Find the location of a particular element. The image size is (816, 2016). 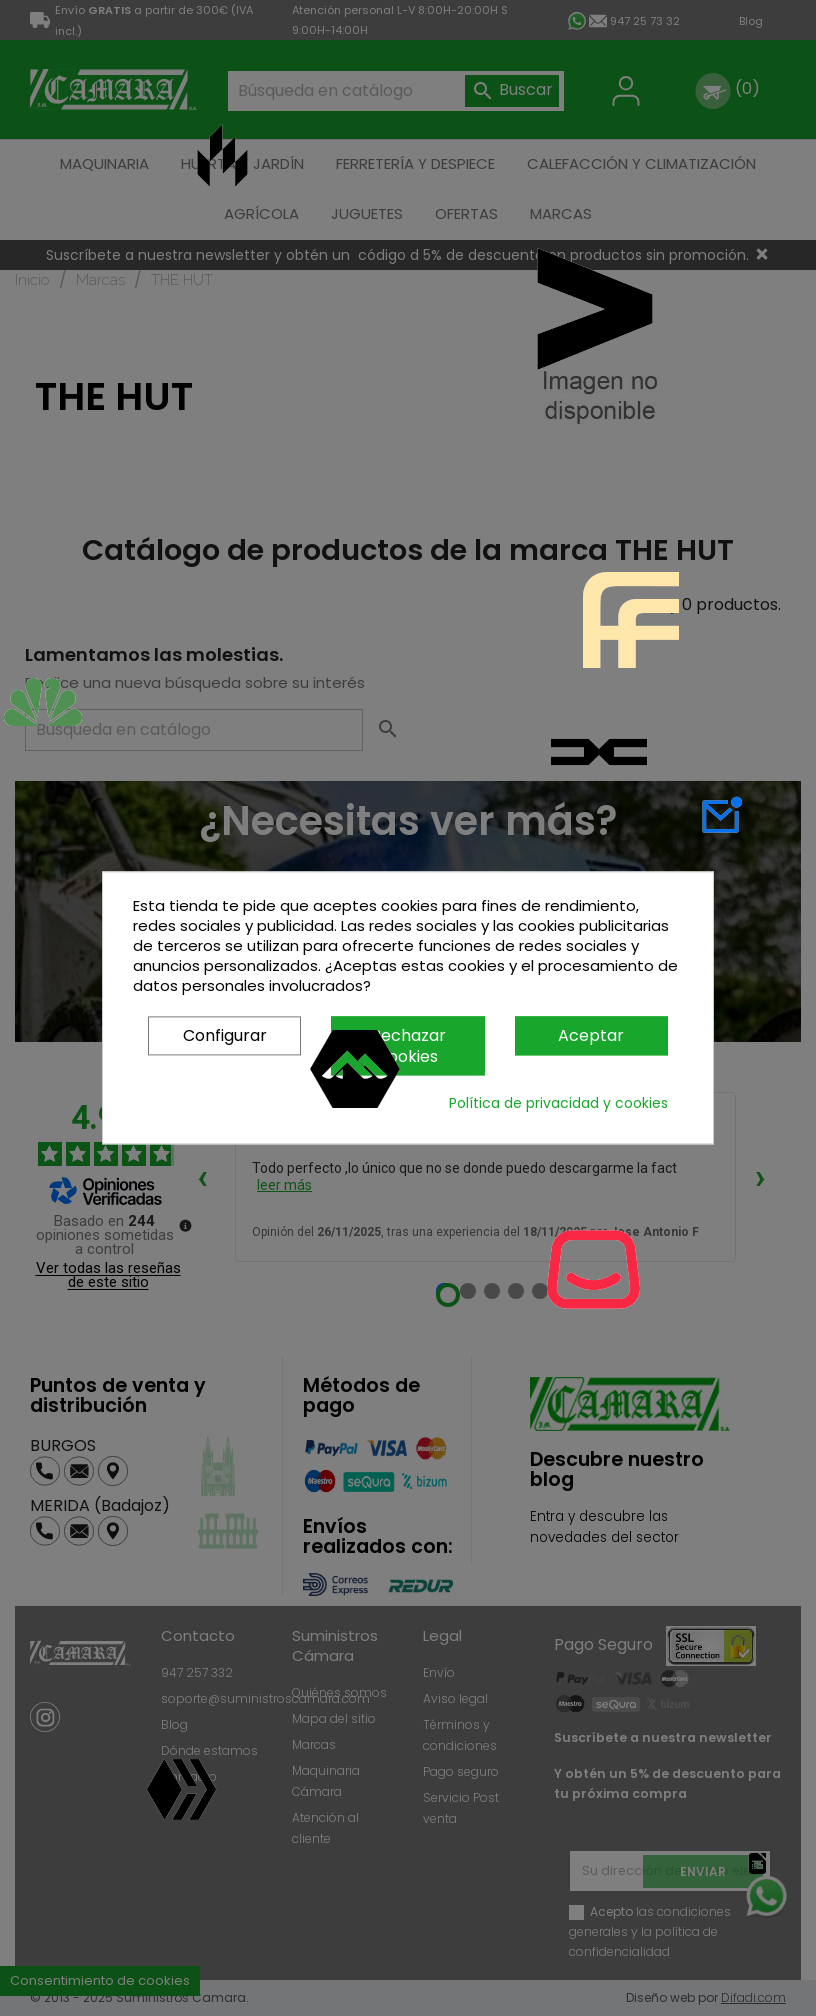

open LibreOffice Impress presentation software is located at coordinates (757, 1863).